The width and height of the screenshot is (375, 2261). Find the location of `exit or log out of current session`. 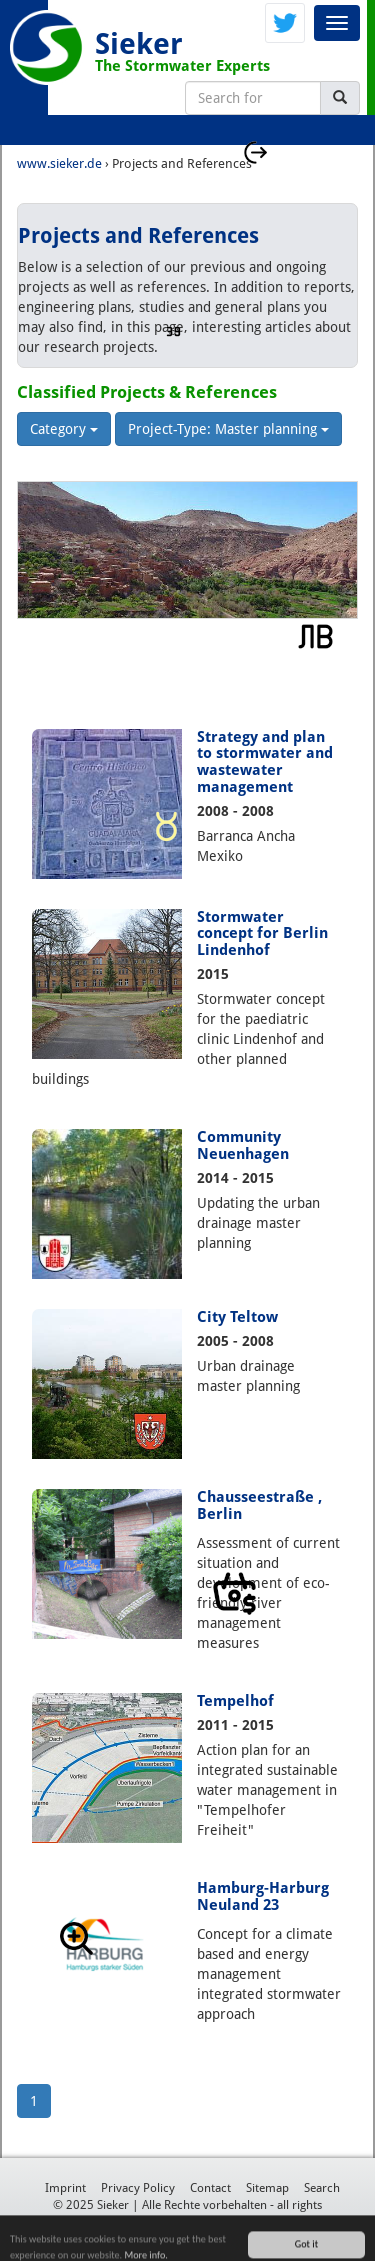

exit or log out of current session is located at coordinates (255, 152).